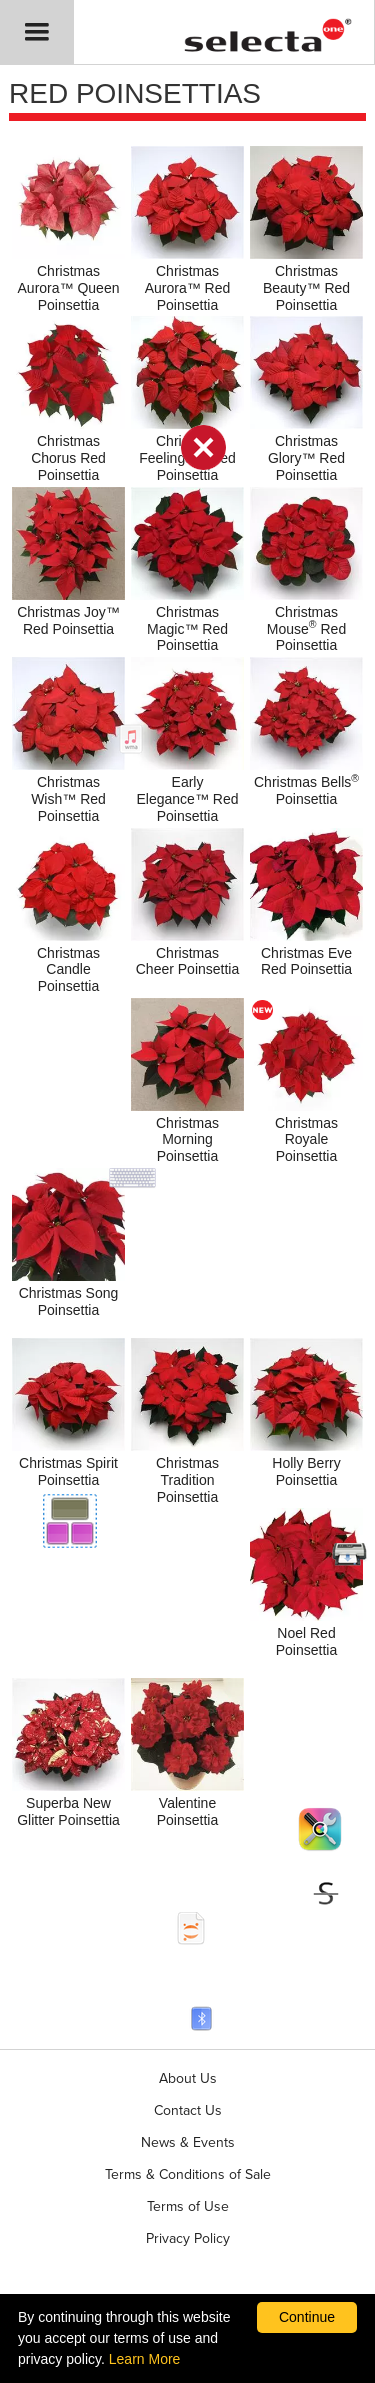 This screenshot has width=375, height=2383. What do you see at coordinates (131, 739) in the screenshot?
I see `a windows media audio file` at bounding box center [131, 739].